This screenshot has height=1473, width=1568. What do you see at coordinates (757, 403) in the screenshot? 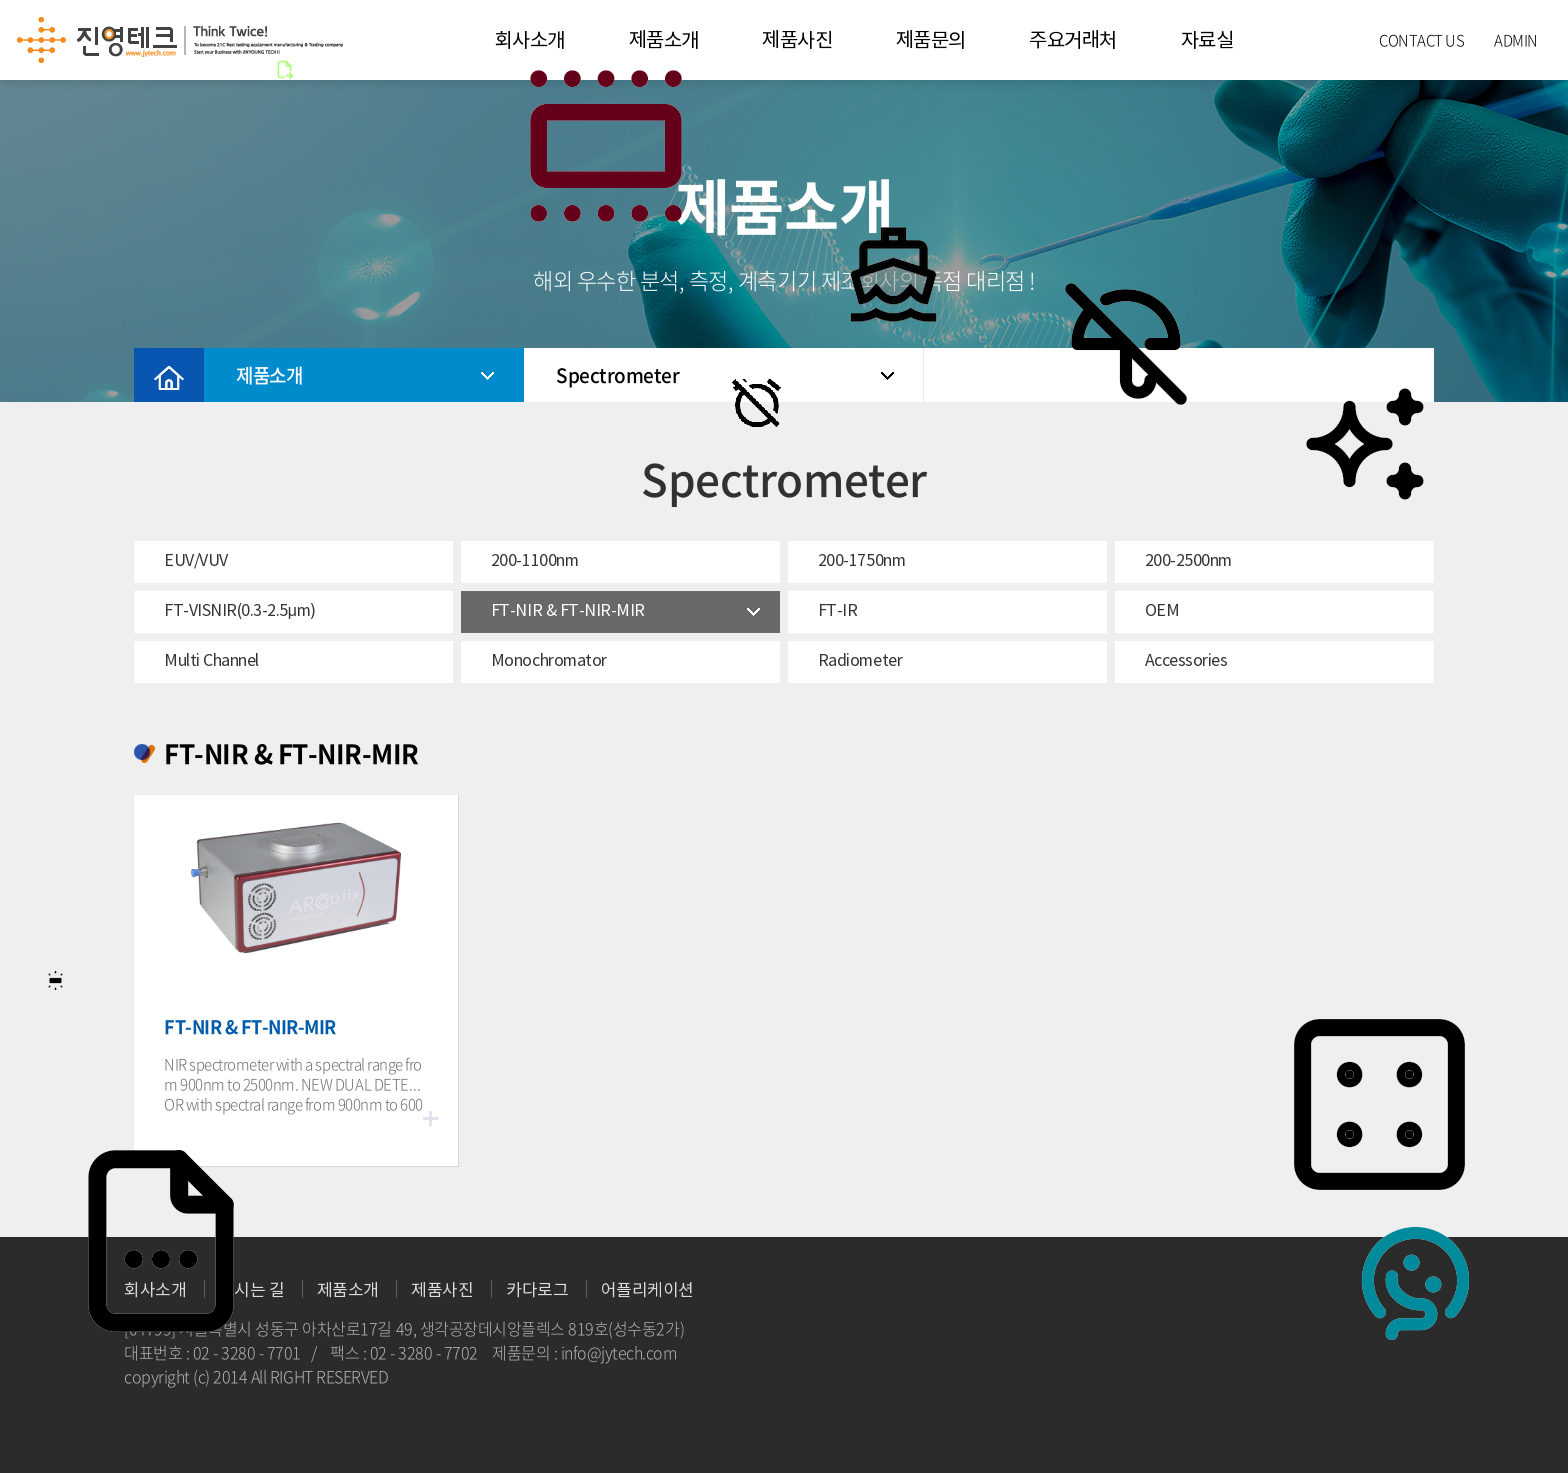
I see `disable or turn off alarm` at bounding box center [757, 403].